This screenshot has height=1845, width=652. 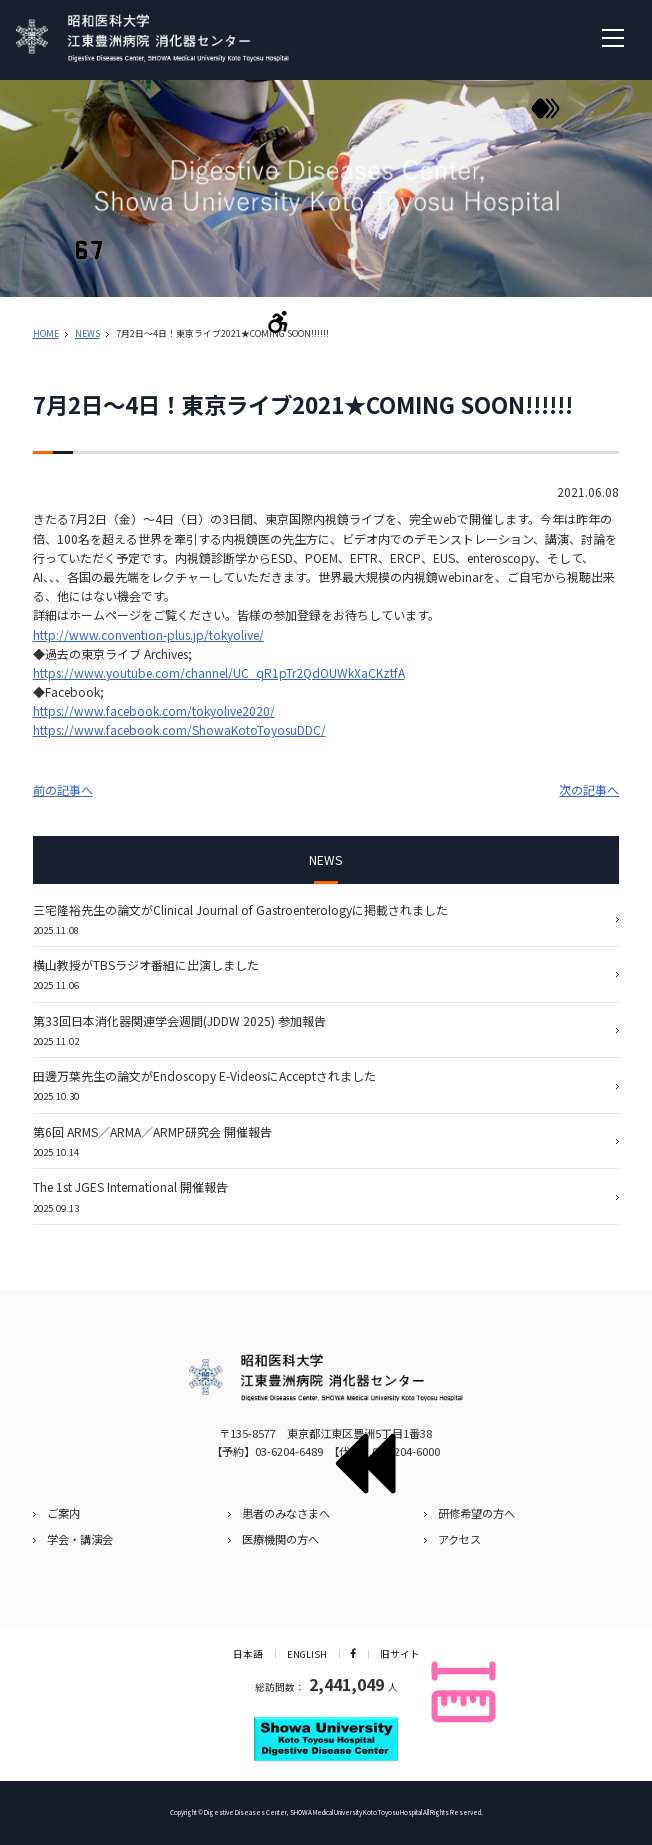 What do you see at coordinates (463, 1693) in the screenshot?
I see `access measurement tools` at bounding box center [463, 1693].